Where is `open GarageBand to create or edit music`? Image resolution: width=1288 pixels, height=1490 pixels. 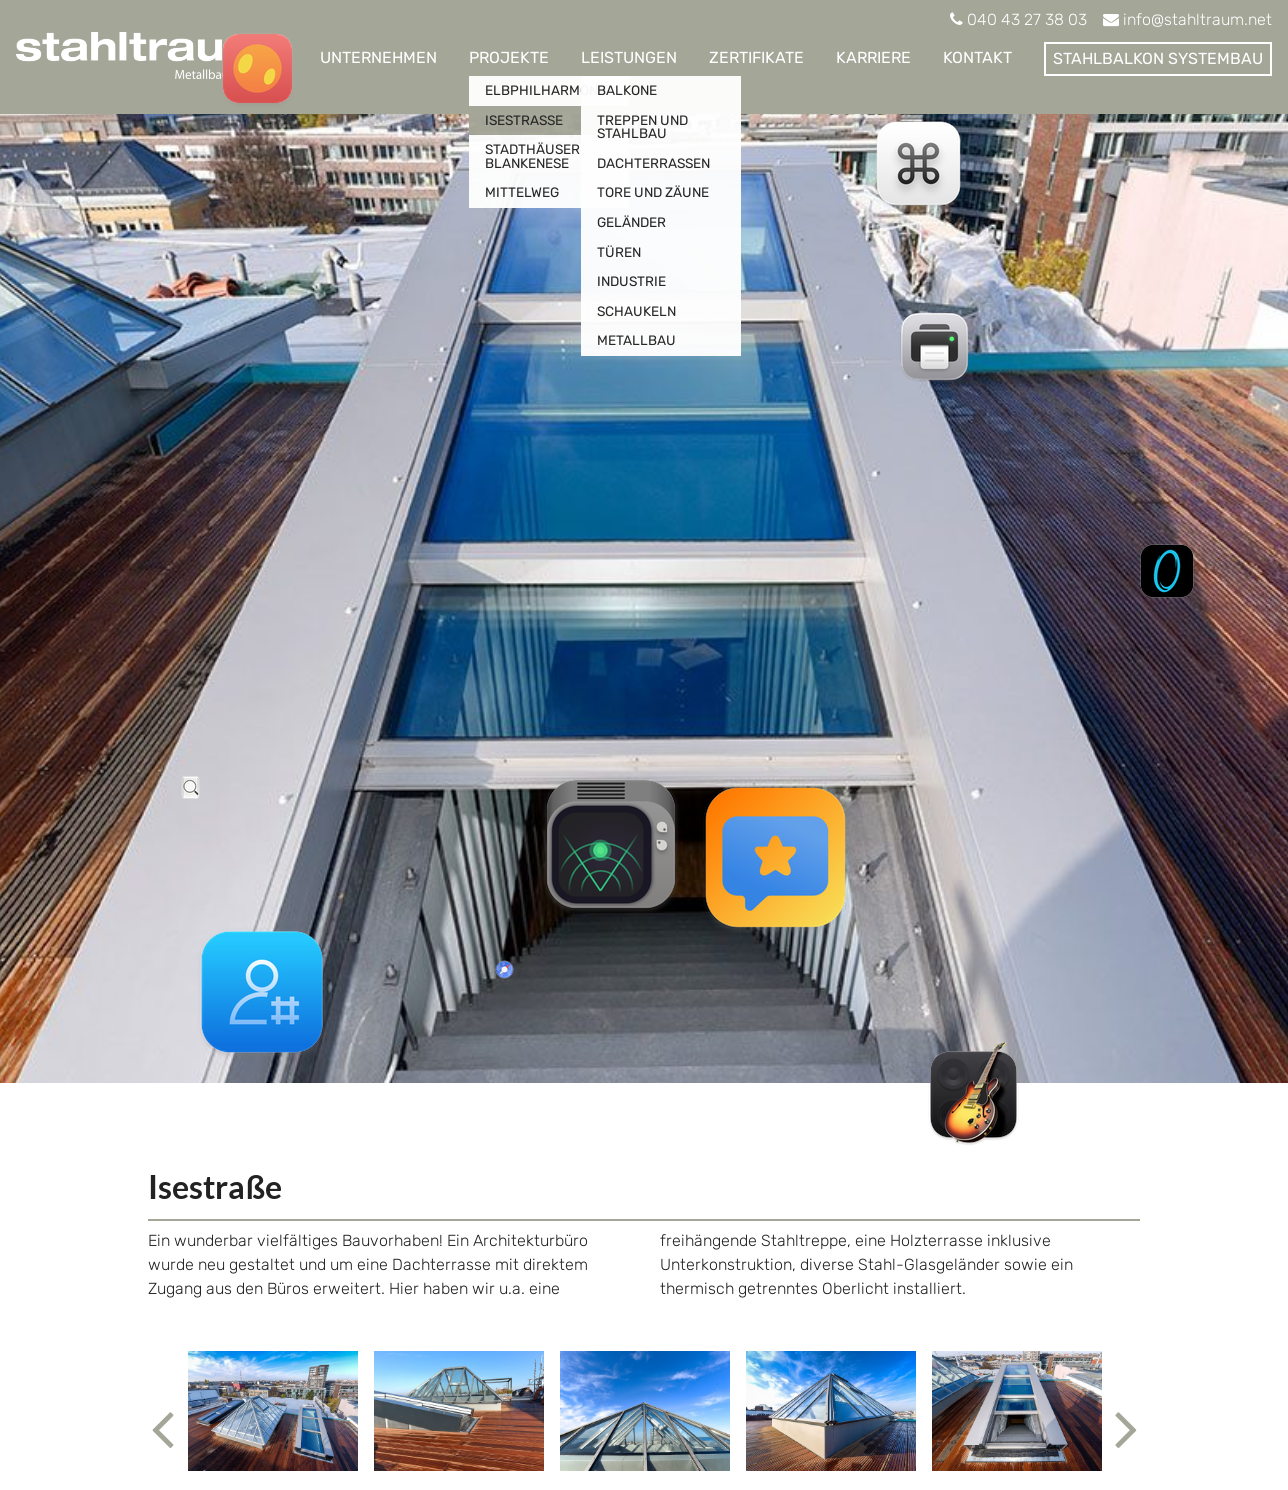
open GarageBand to create or edit music is located at coordinates (973, 1094).